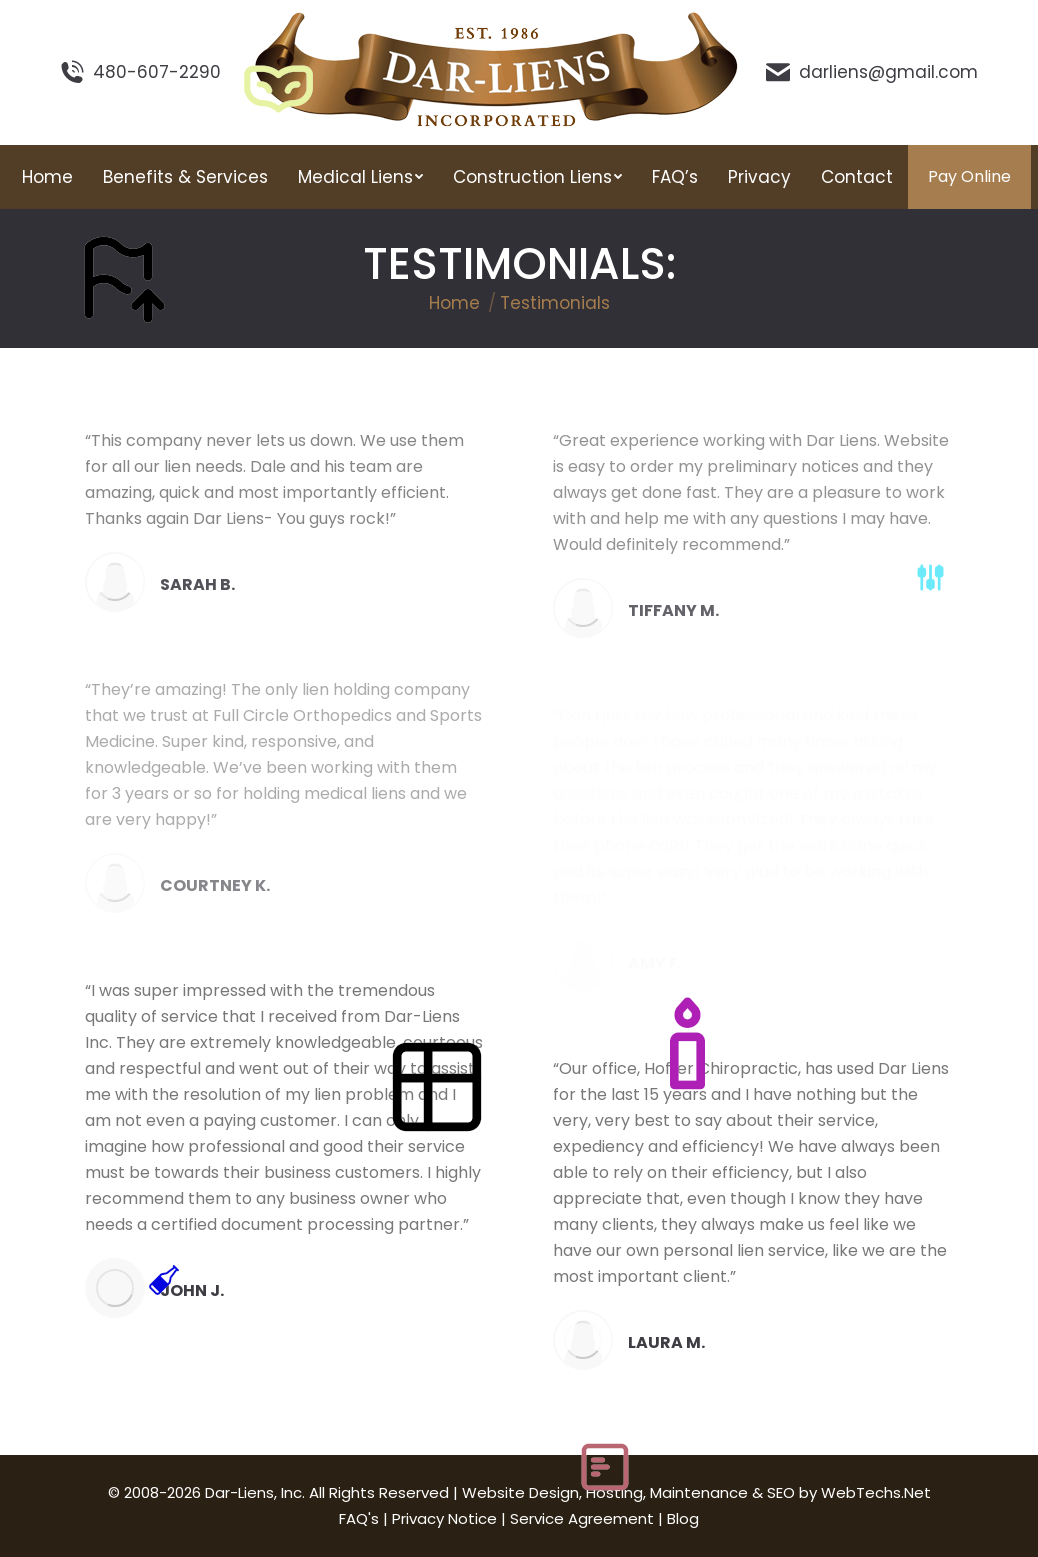 The image size is (1038, 1557). Describe the element at coordinates (118, 276) in the screenshot. I see `upload or submit a flag report` at that location.